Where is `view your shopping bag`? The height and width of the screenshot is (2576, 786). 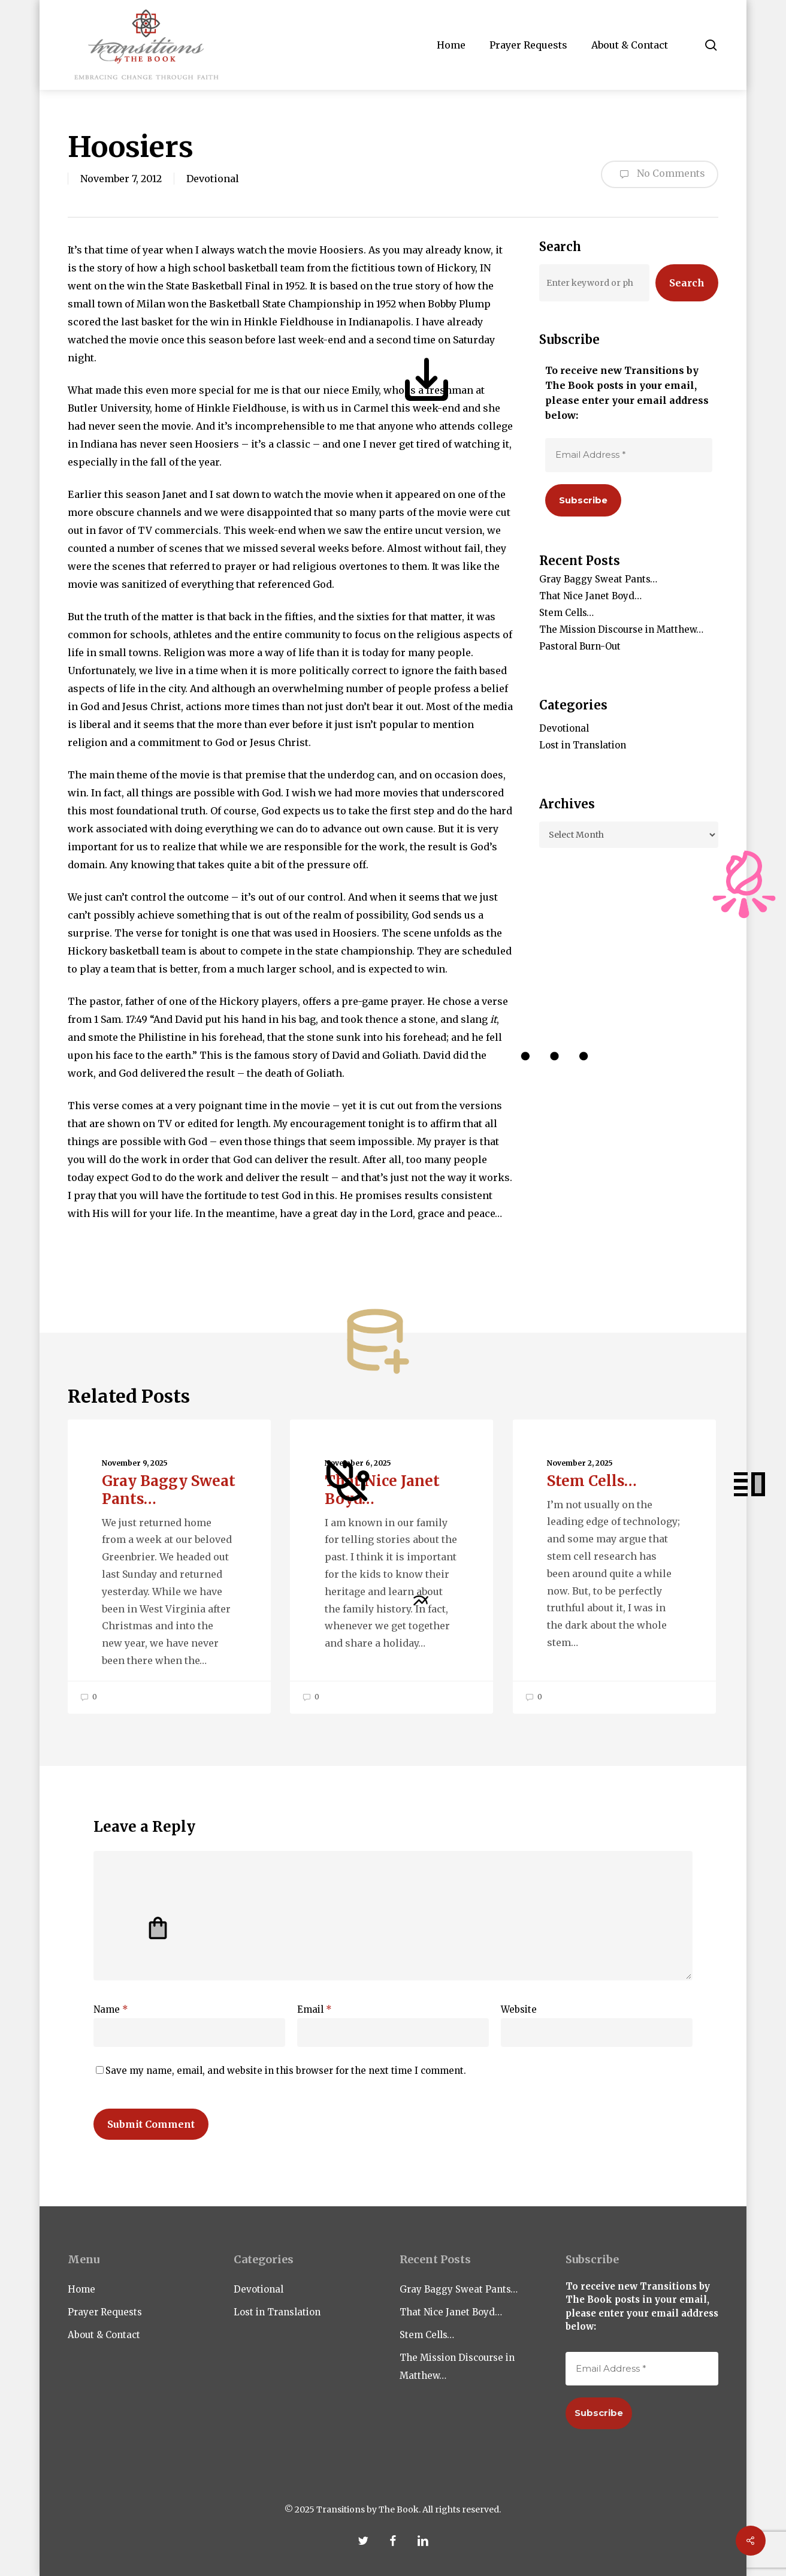
view your shopping bag is located at coordinates (158, 1928).